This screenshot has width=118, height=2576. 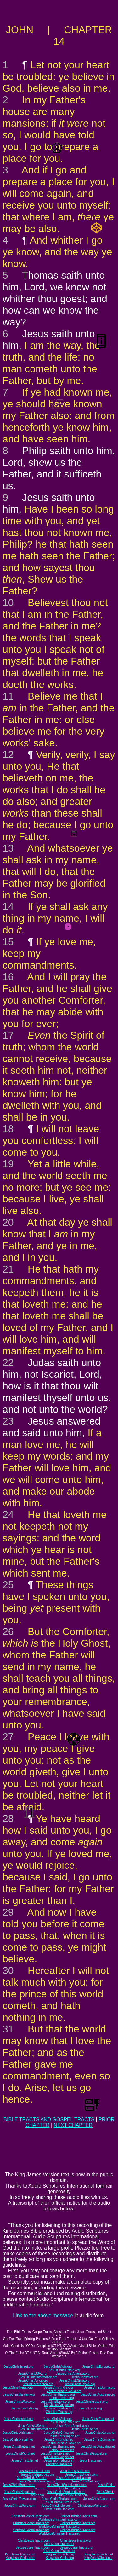 What do you see at coordinates (102, 2187) in the screenshot?
I see `view your profile` at bounding box center [102, 2187].